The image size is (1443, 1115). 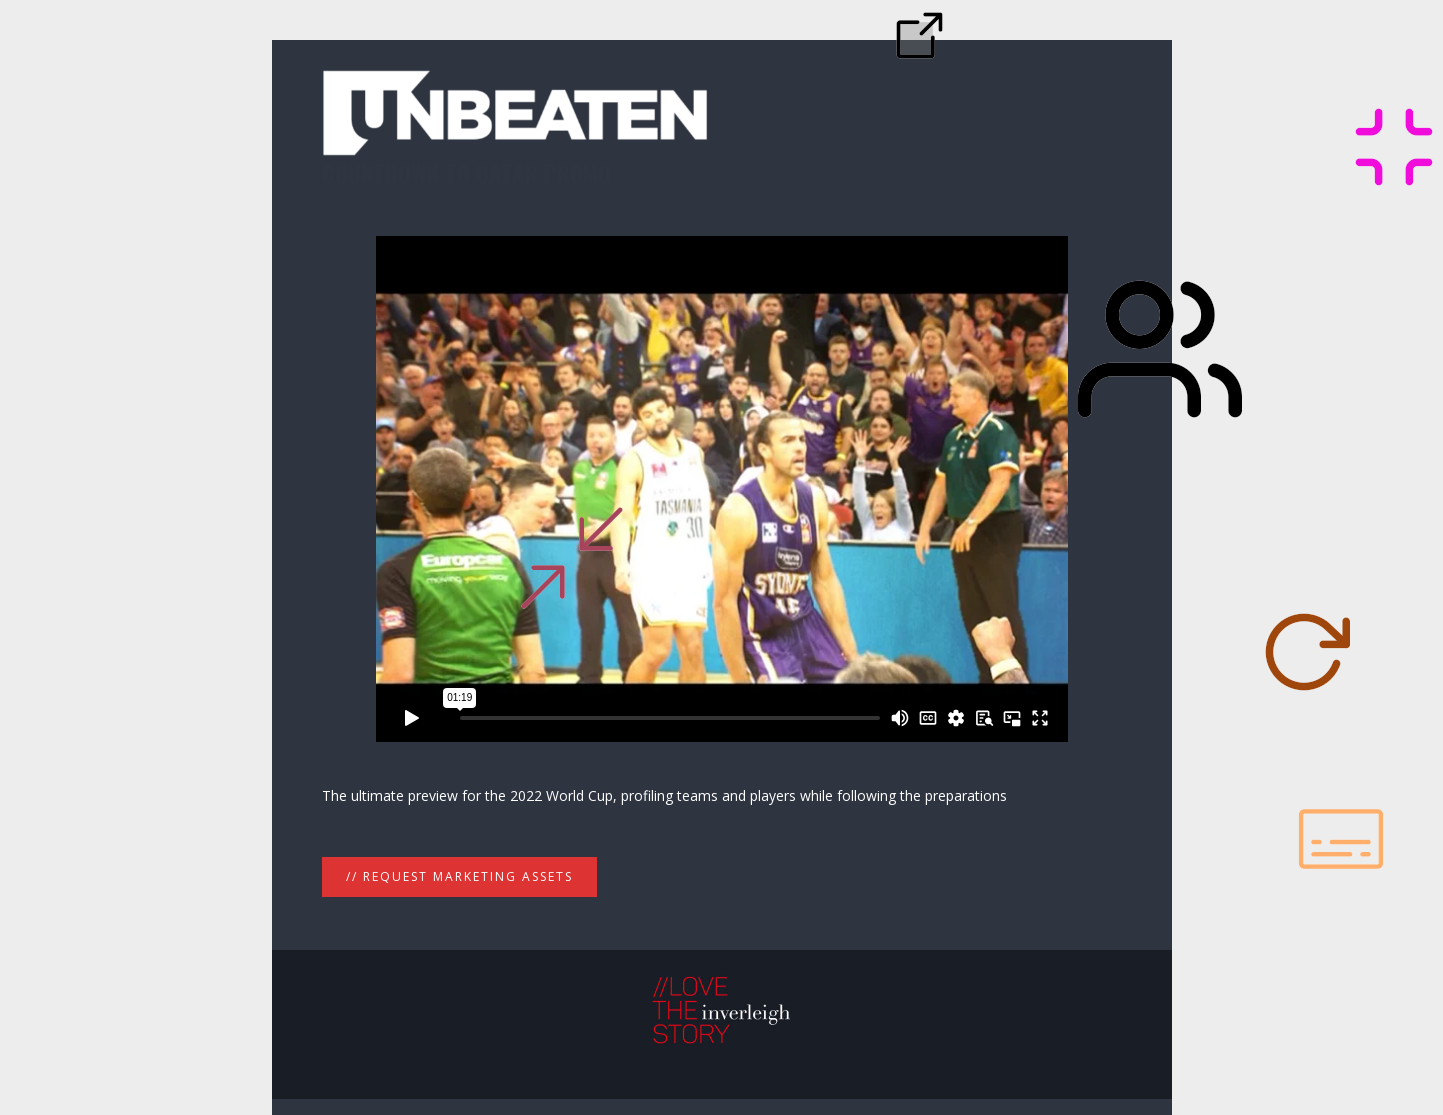 What do you see at coordinates (572, 558) in the screenshot?
I see `collapse or minimize content` at bounding box center [572, 558].